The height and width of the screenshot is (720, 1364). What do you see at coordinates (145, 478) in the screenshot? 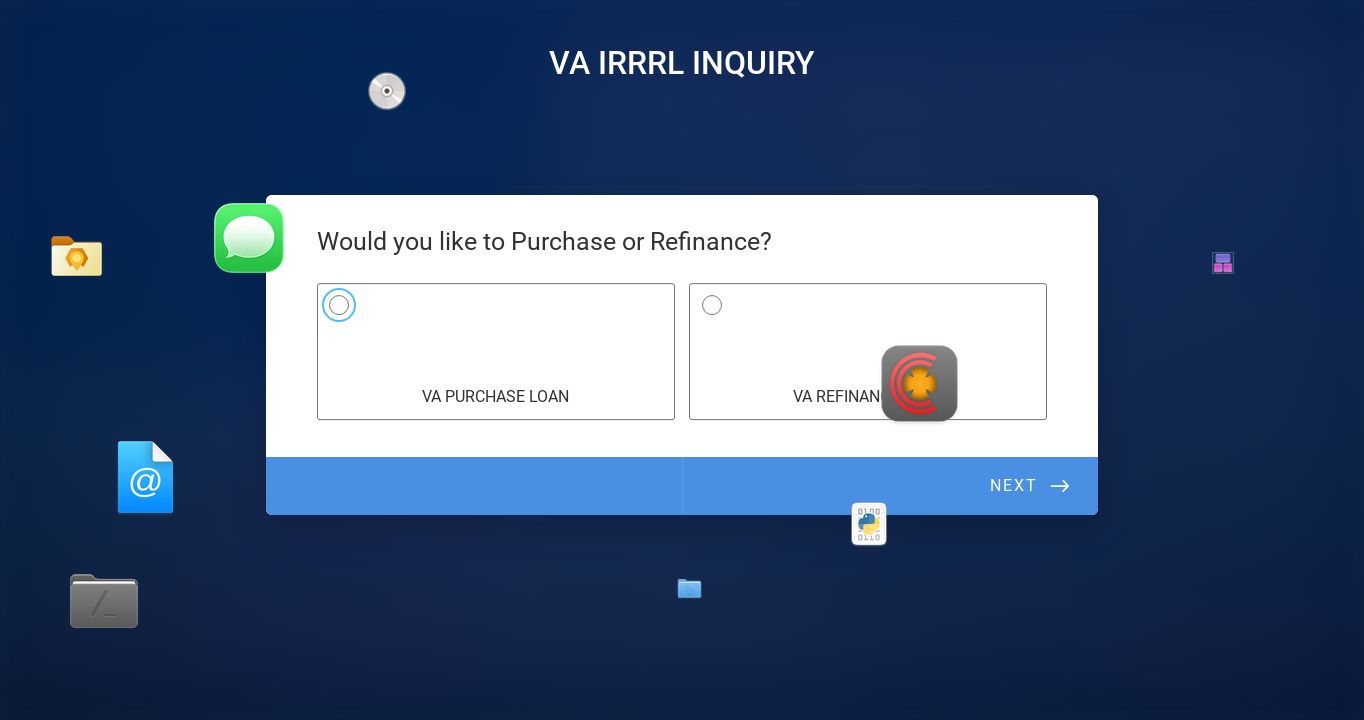
I see `address book or contacts file` at bounding box center [145, 478].